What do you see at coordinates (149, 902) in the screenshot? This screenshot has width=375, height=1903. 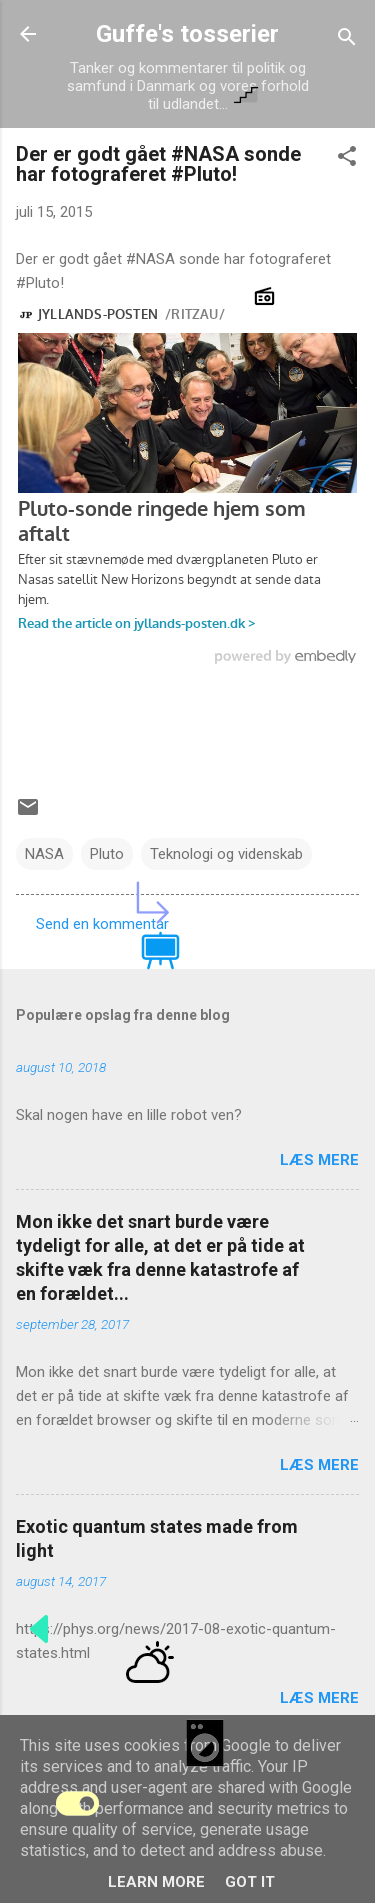 I see `reply to a message or comment` at bounding box center [149, 902].